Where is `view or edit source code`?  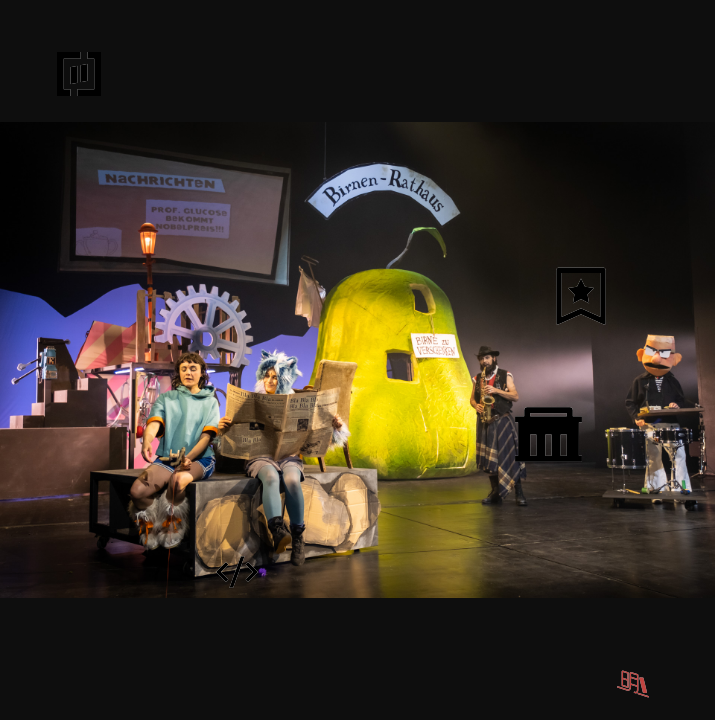 view or edit source code is located at coordinates (237, 572).